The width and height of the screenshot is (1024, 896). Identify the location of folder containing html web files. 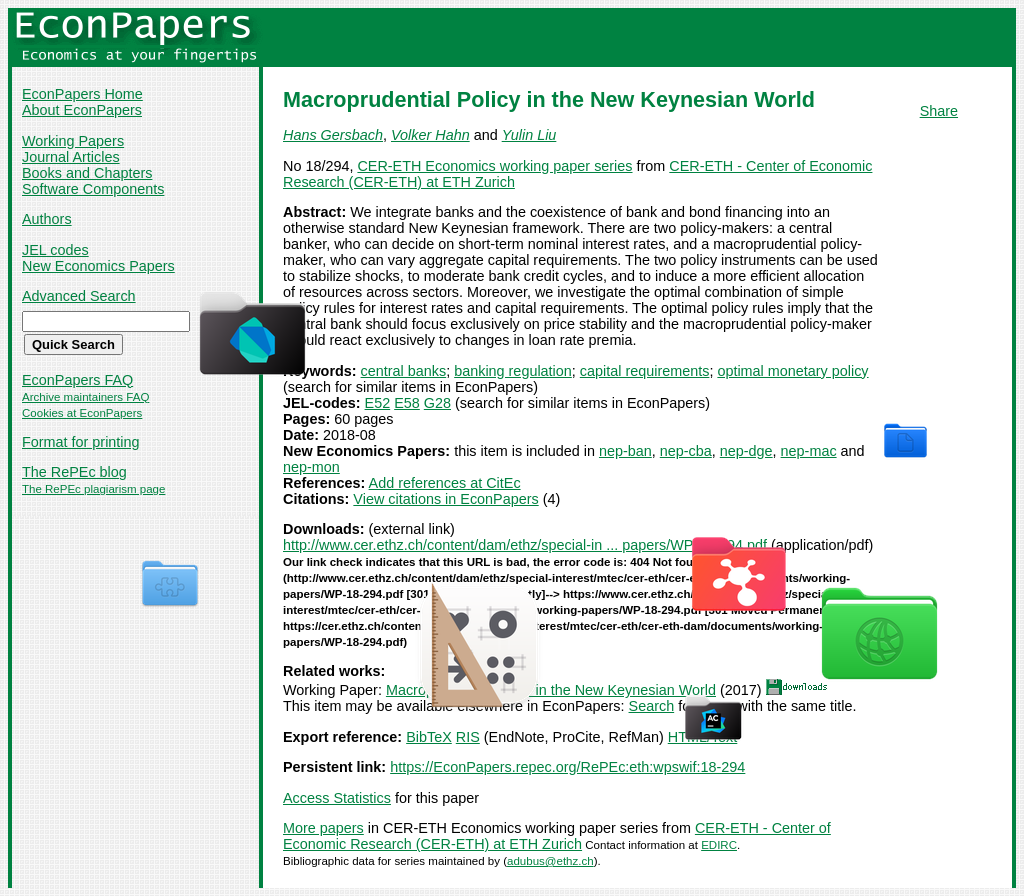
(879, 633).